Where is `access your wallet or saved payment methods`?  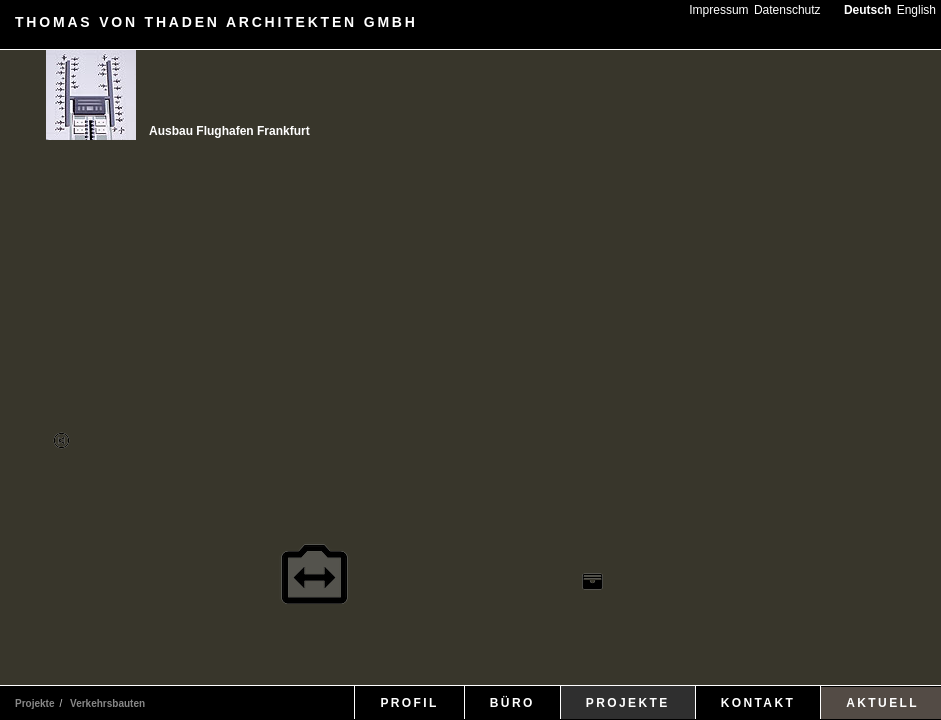
access your wallet or saved payment methods is located at coordinates (592, 581).